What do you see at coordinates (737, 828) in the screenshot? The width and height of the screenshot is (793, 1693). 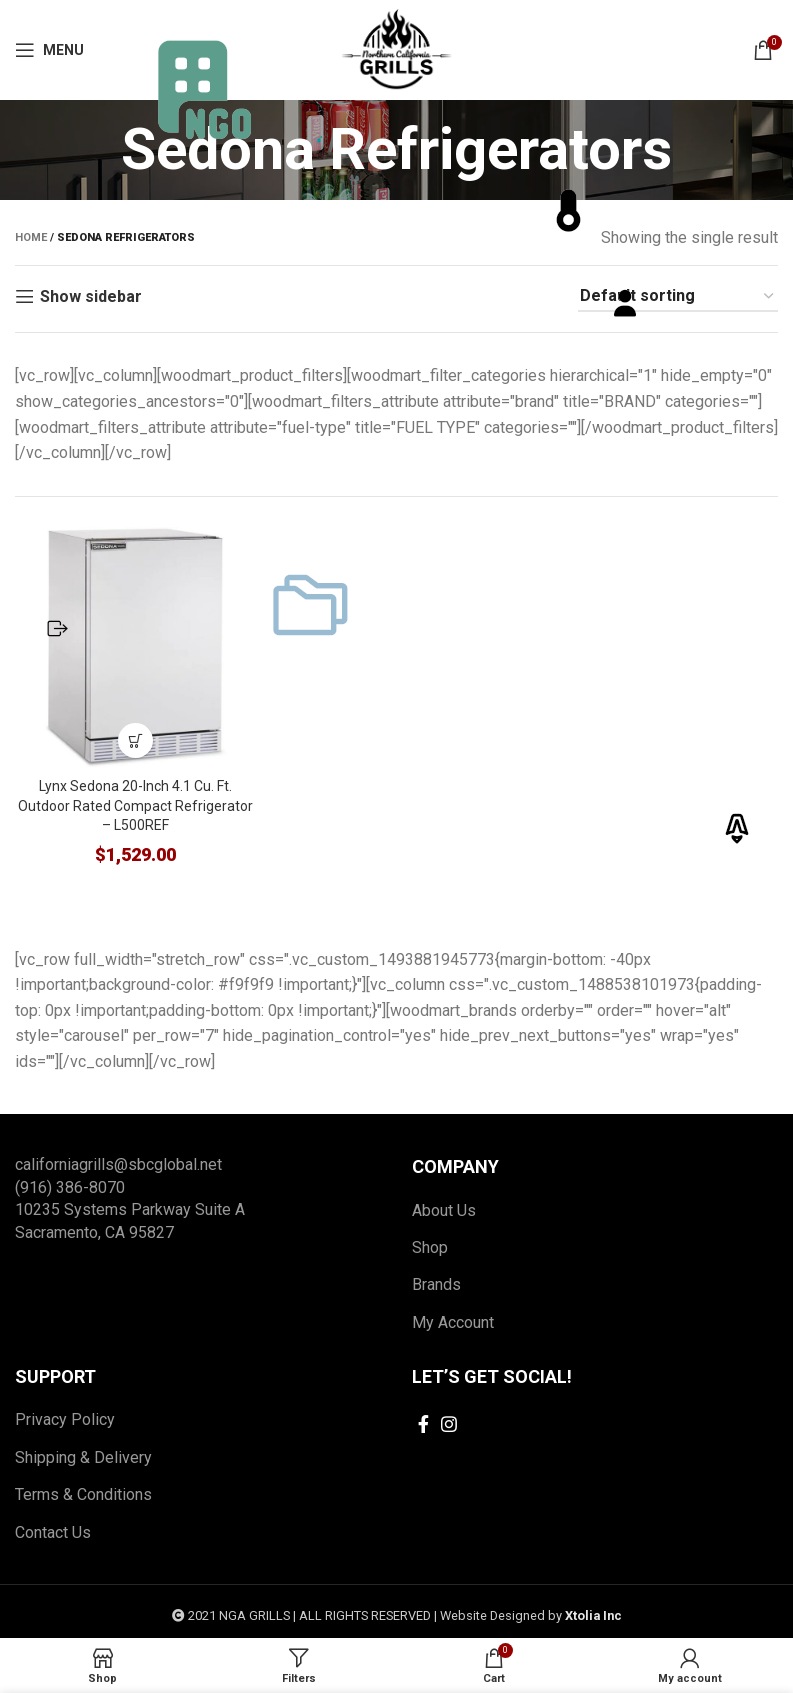 I see `astro framework logo` at bounding box center [737, 828].